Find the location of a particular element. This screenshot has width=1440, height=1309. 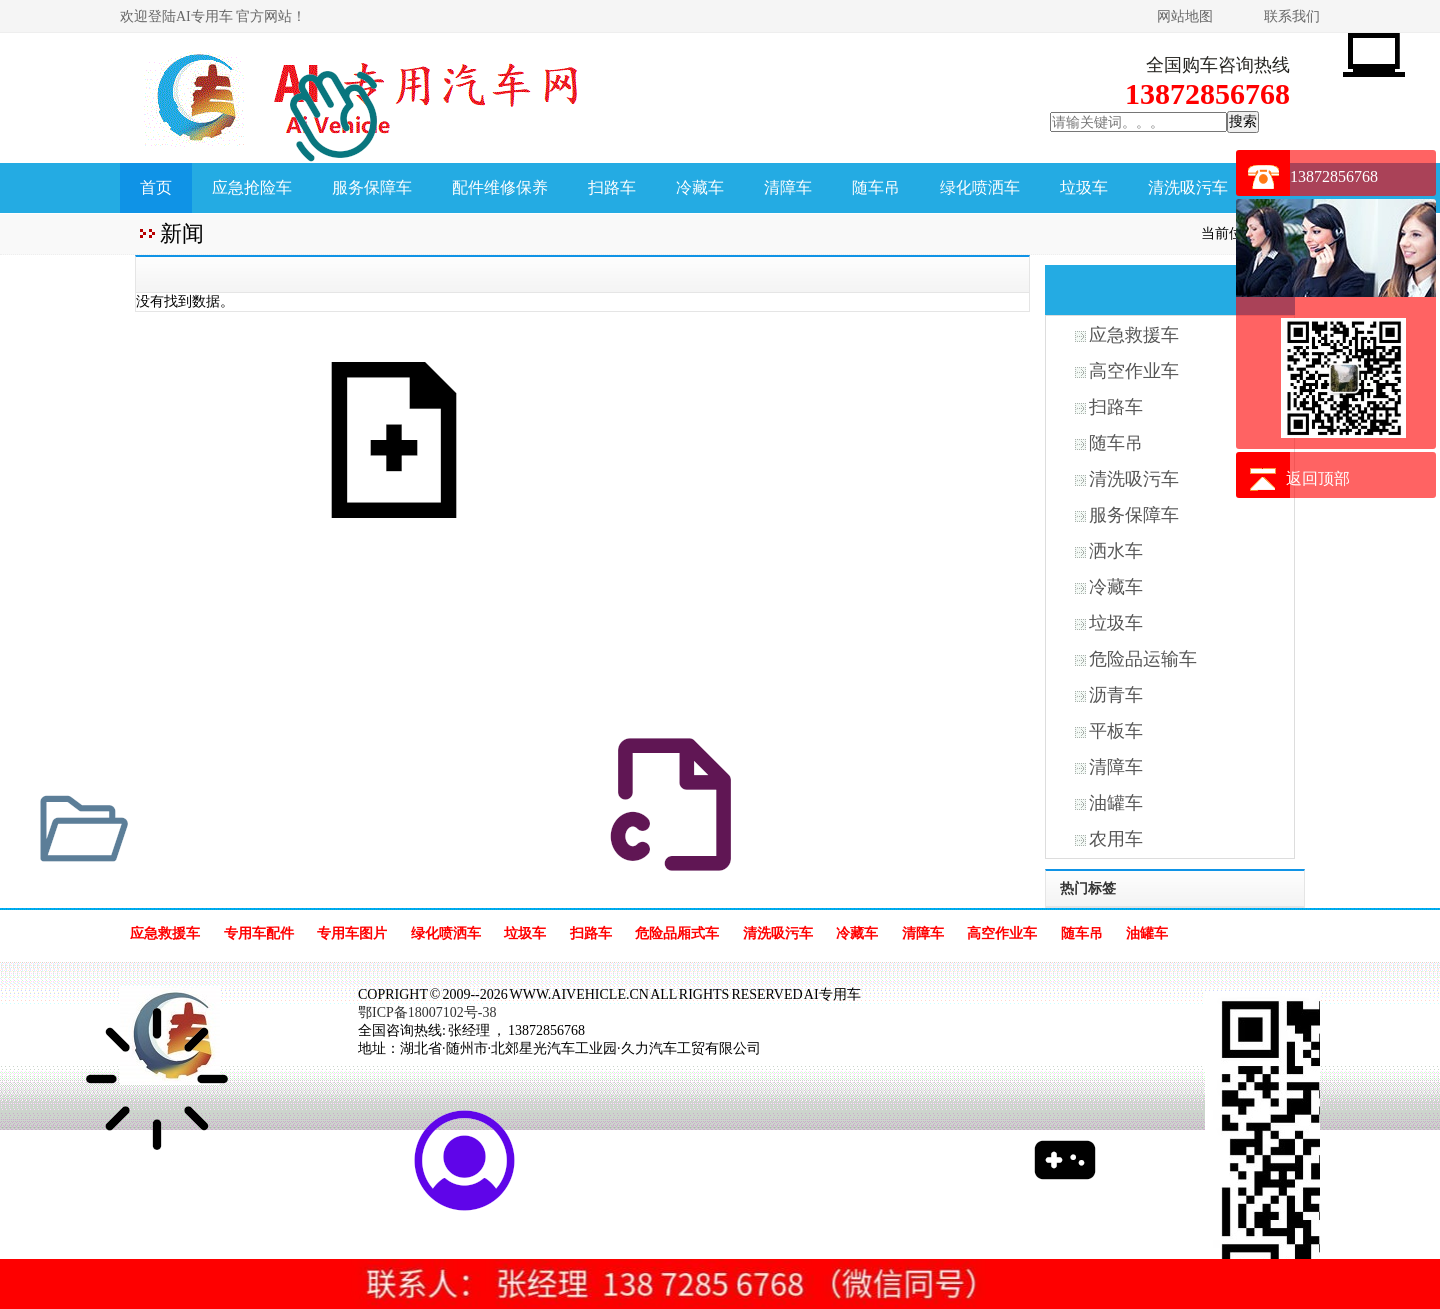

create a new document is located at coordinates (394, 440).